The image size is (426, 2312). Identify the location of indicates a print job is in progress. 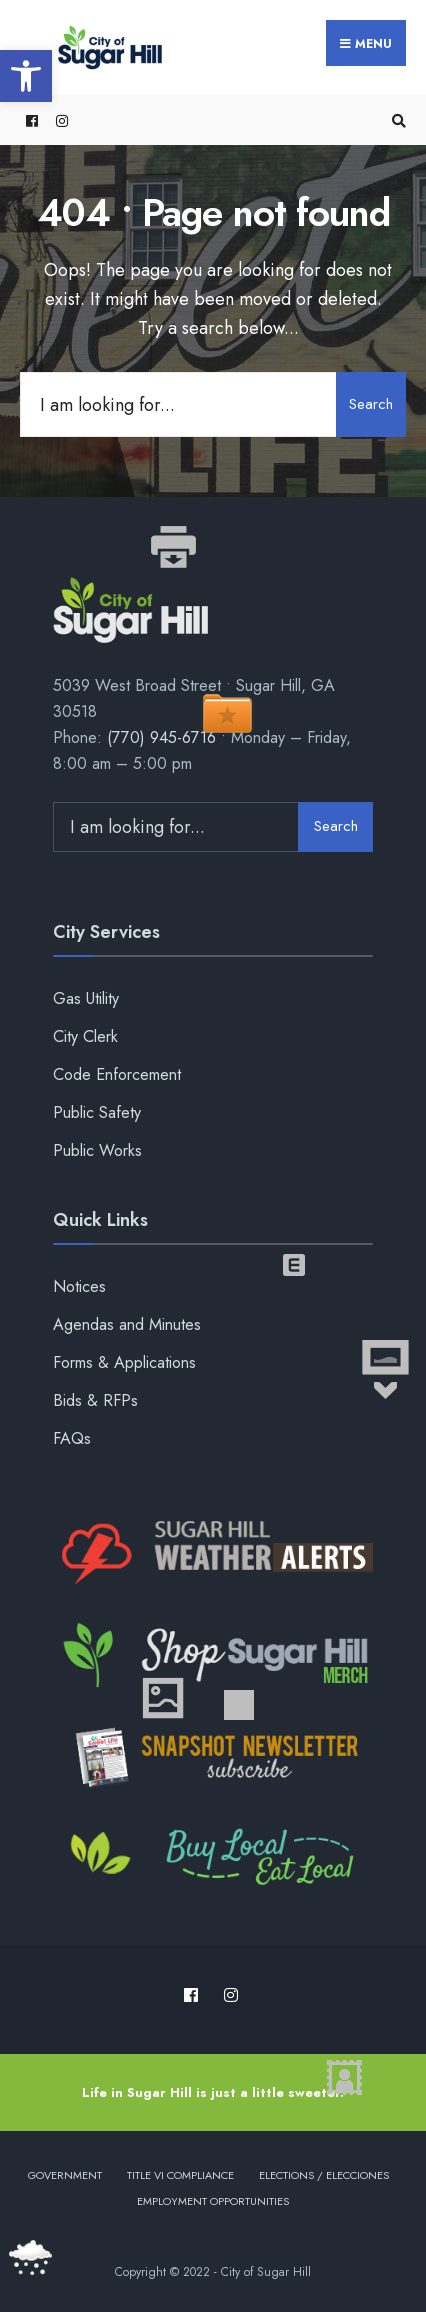
(173, 548).